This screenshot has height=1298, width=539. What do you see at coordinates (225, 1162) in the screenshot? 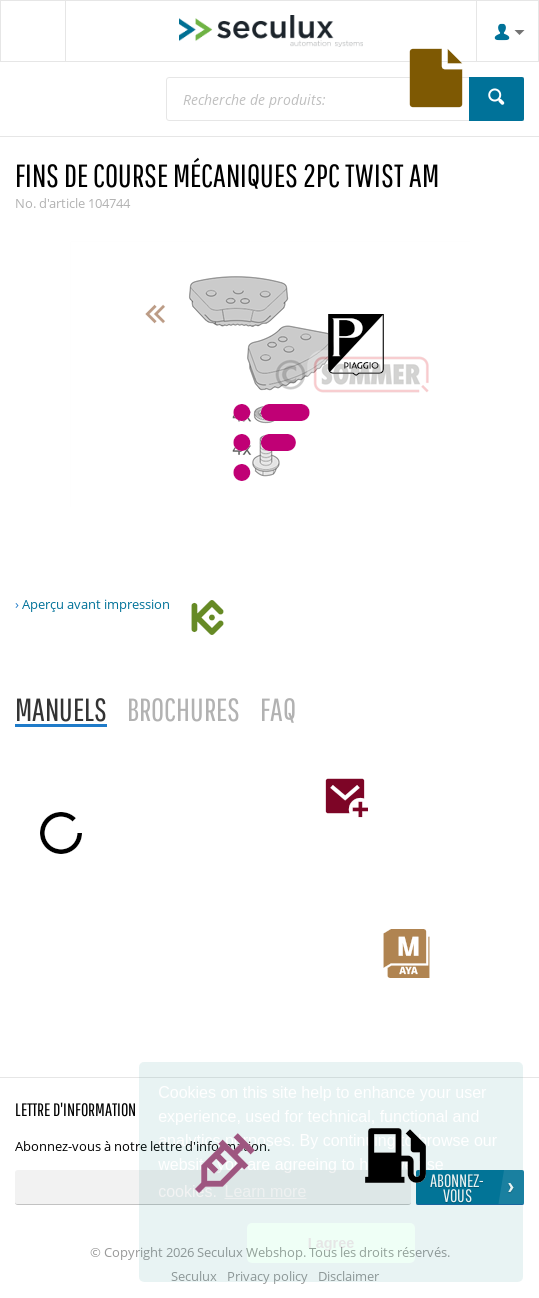
I see `access vaccination or immunization records` at bounding box center [225, 1162].